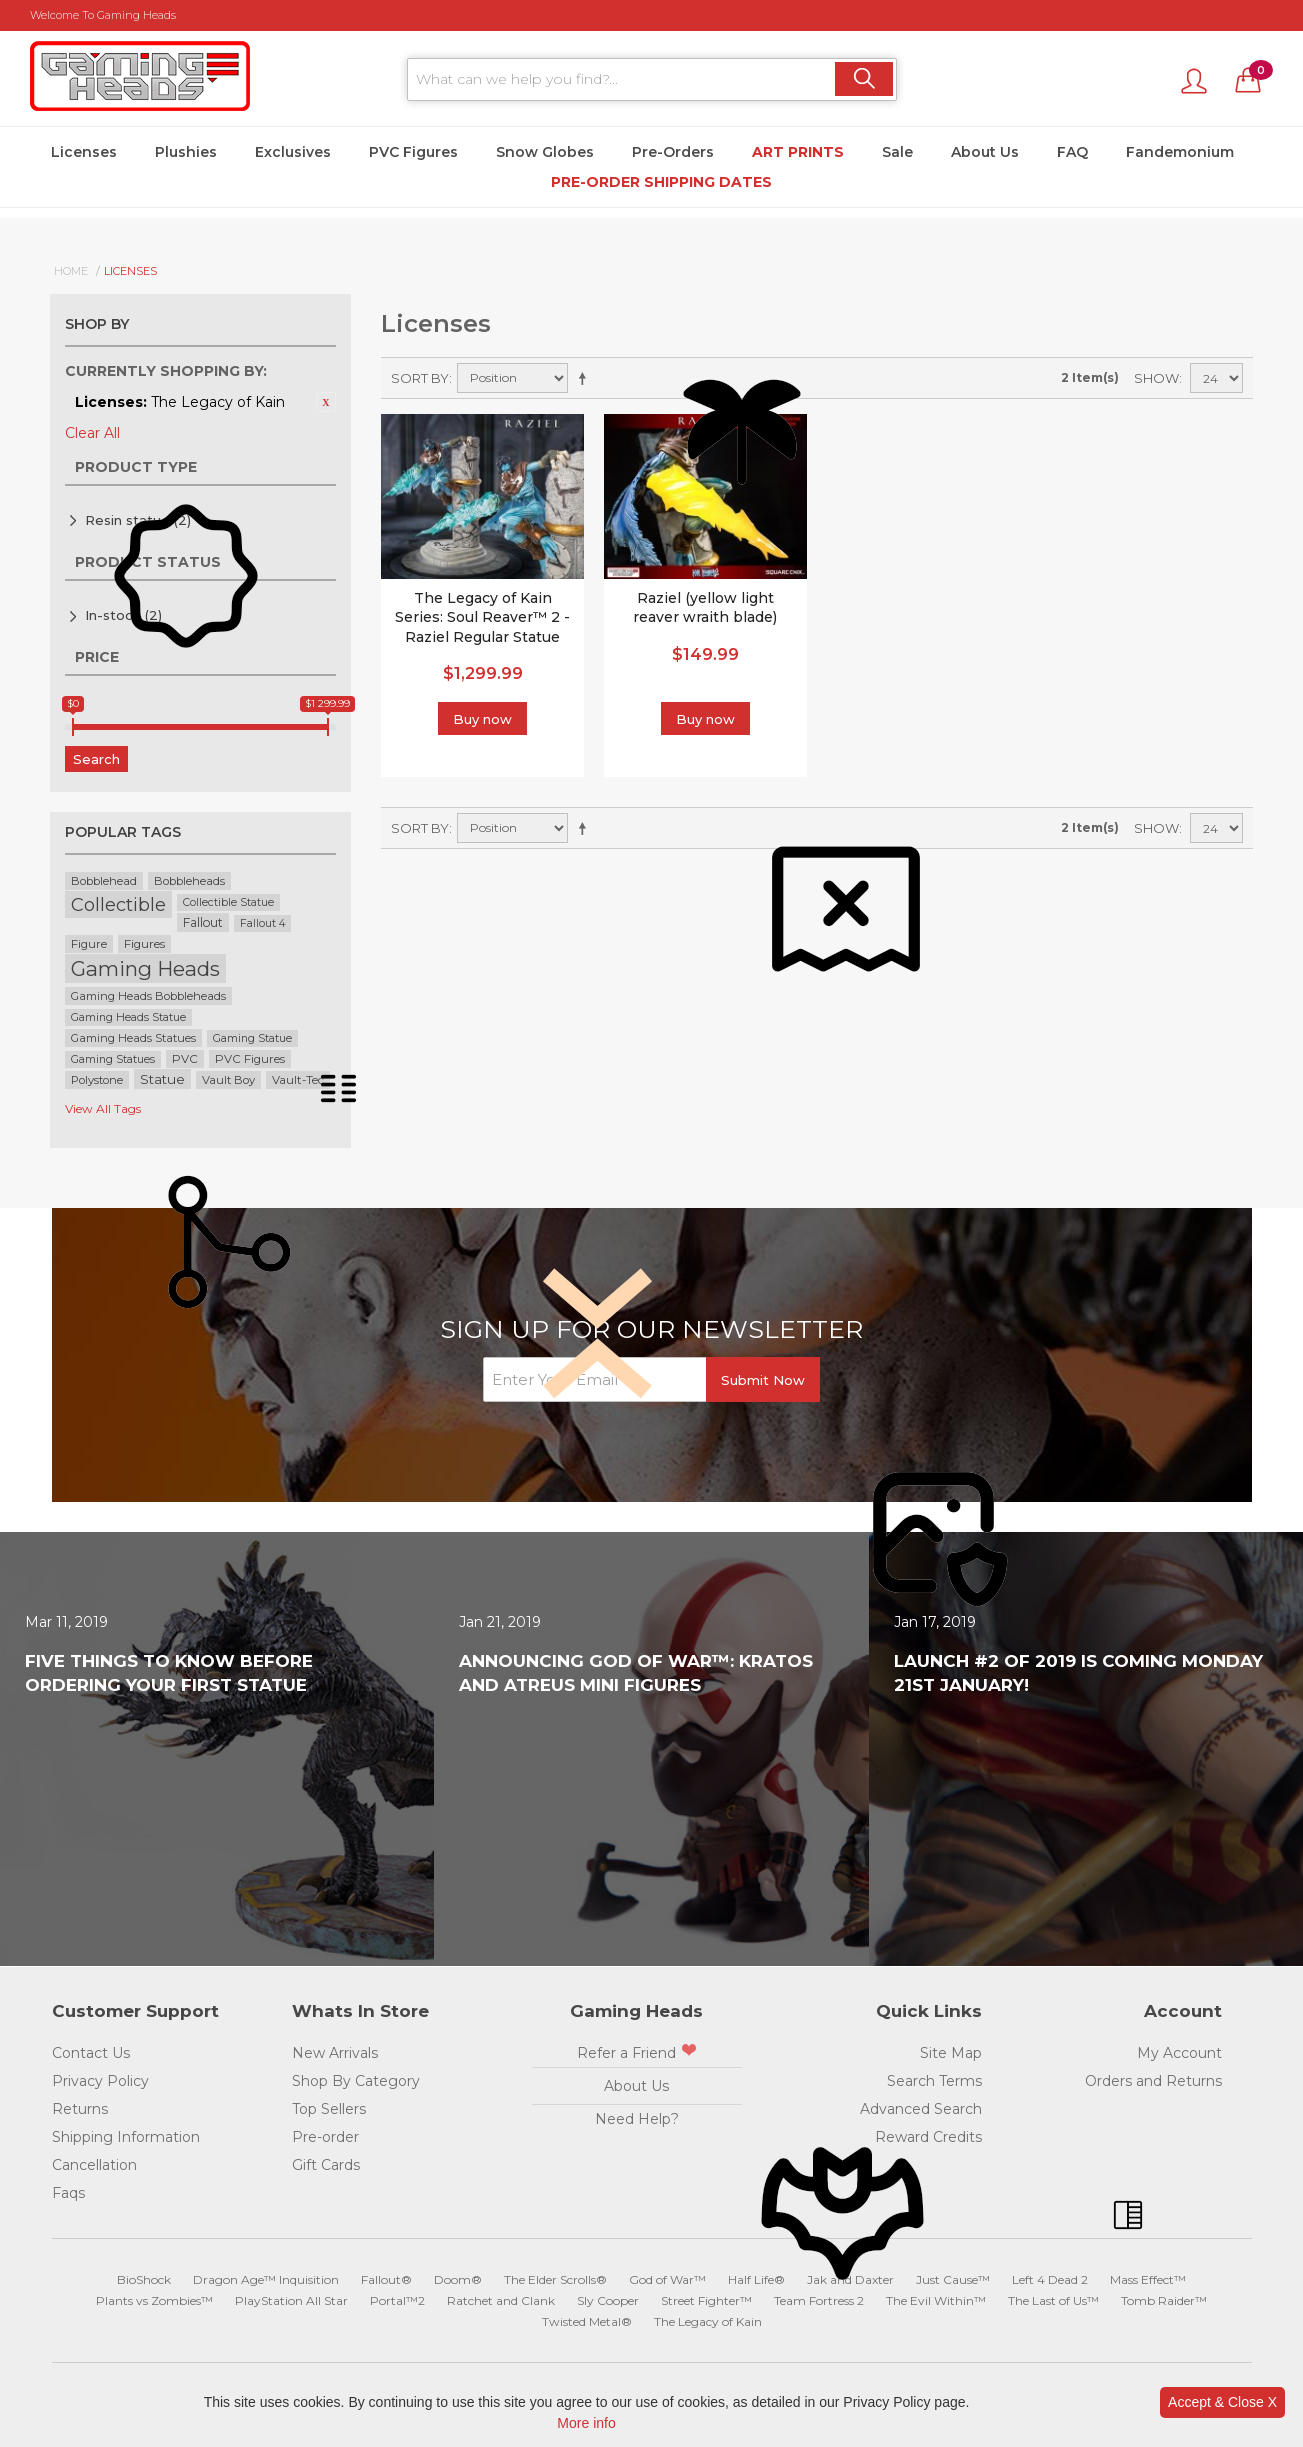 This screenshot has height=2447, width=1303. What do you see at coordinates (846, 909) in the screenshot?
I see `cancel or void a receipt` at bounding box center [846, 909].